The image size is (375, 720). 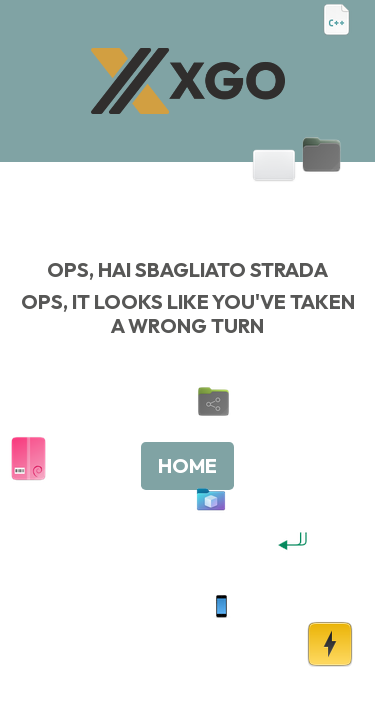 I want to click on open folder to view files, so click(x=321, y=154).